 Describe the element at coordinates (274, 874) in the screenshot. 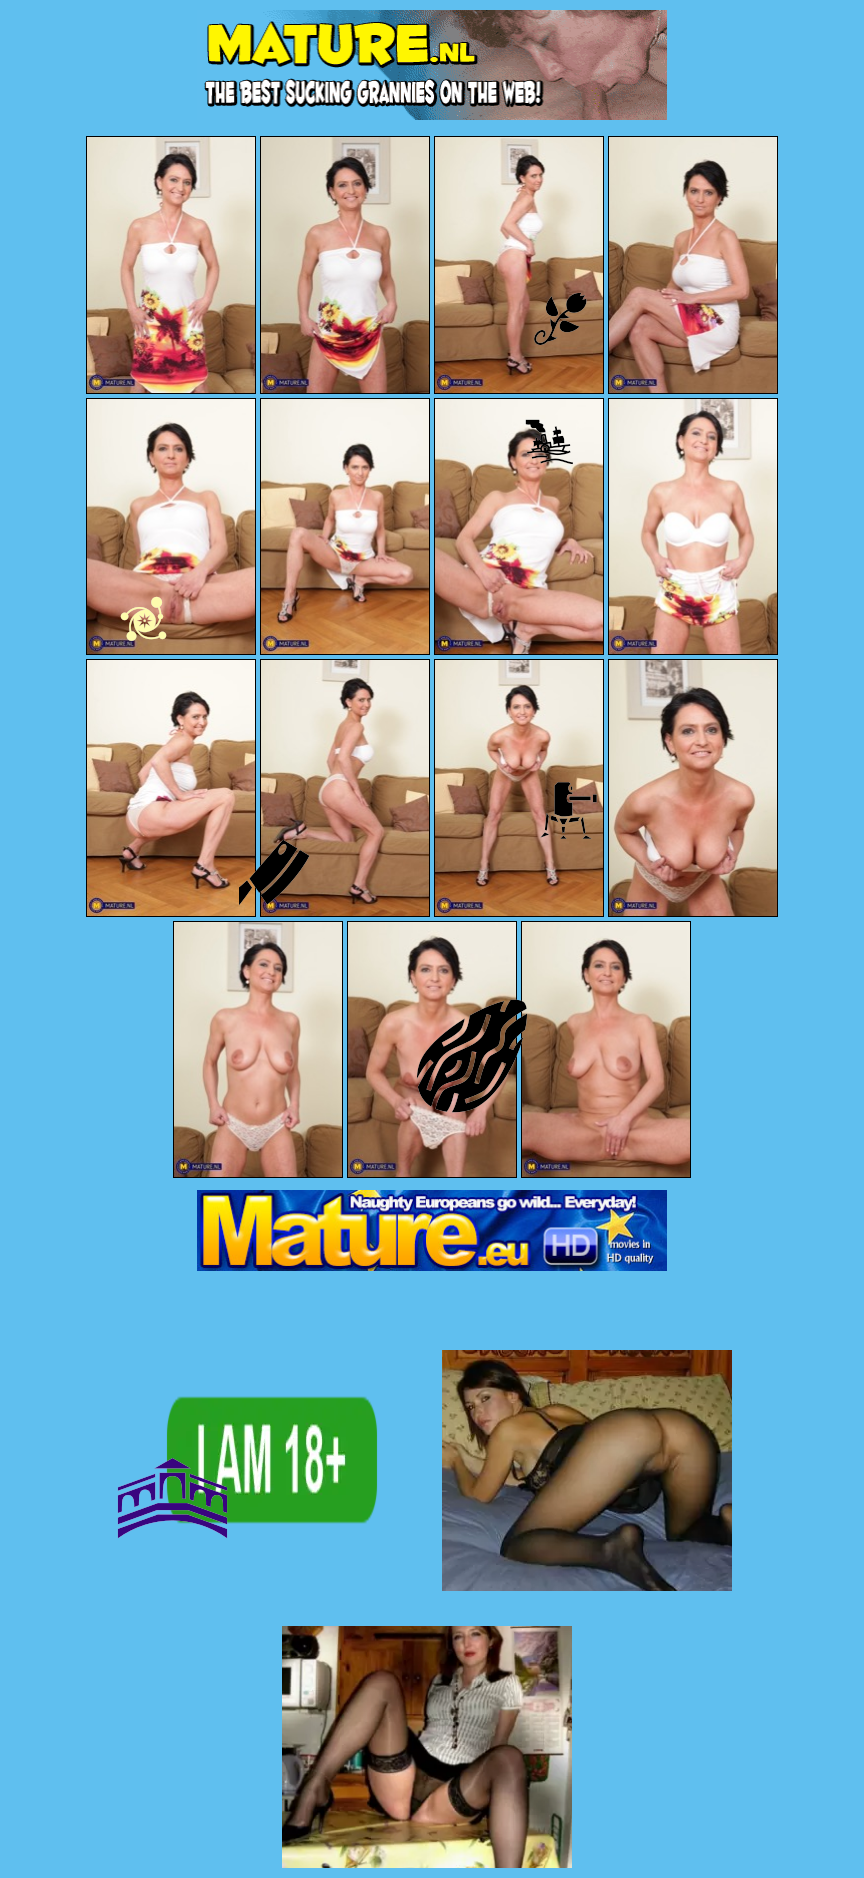

I see `select the meat cleaver weapon or tool` at that location.